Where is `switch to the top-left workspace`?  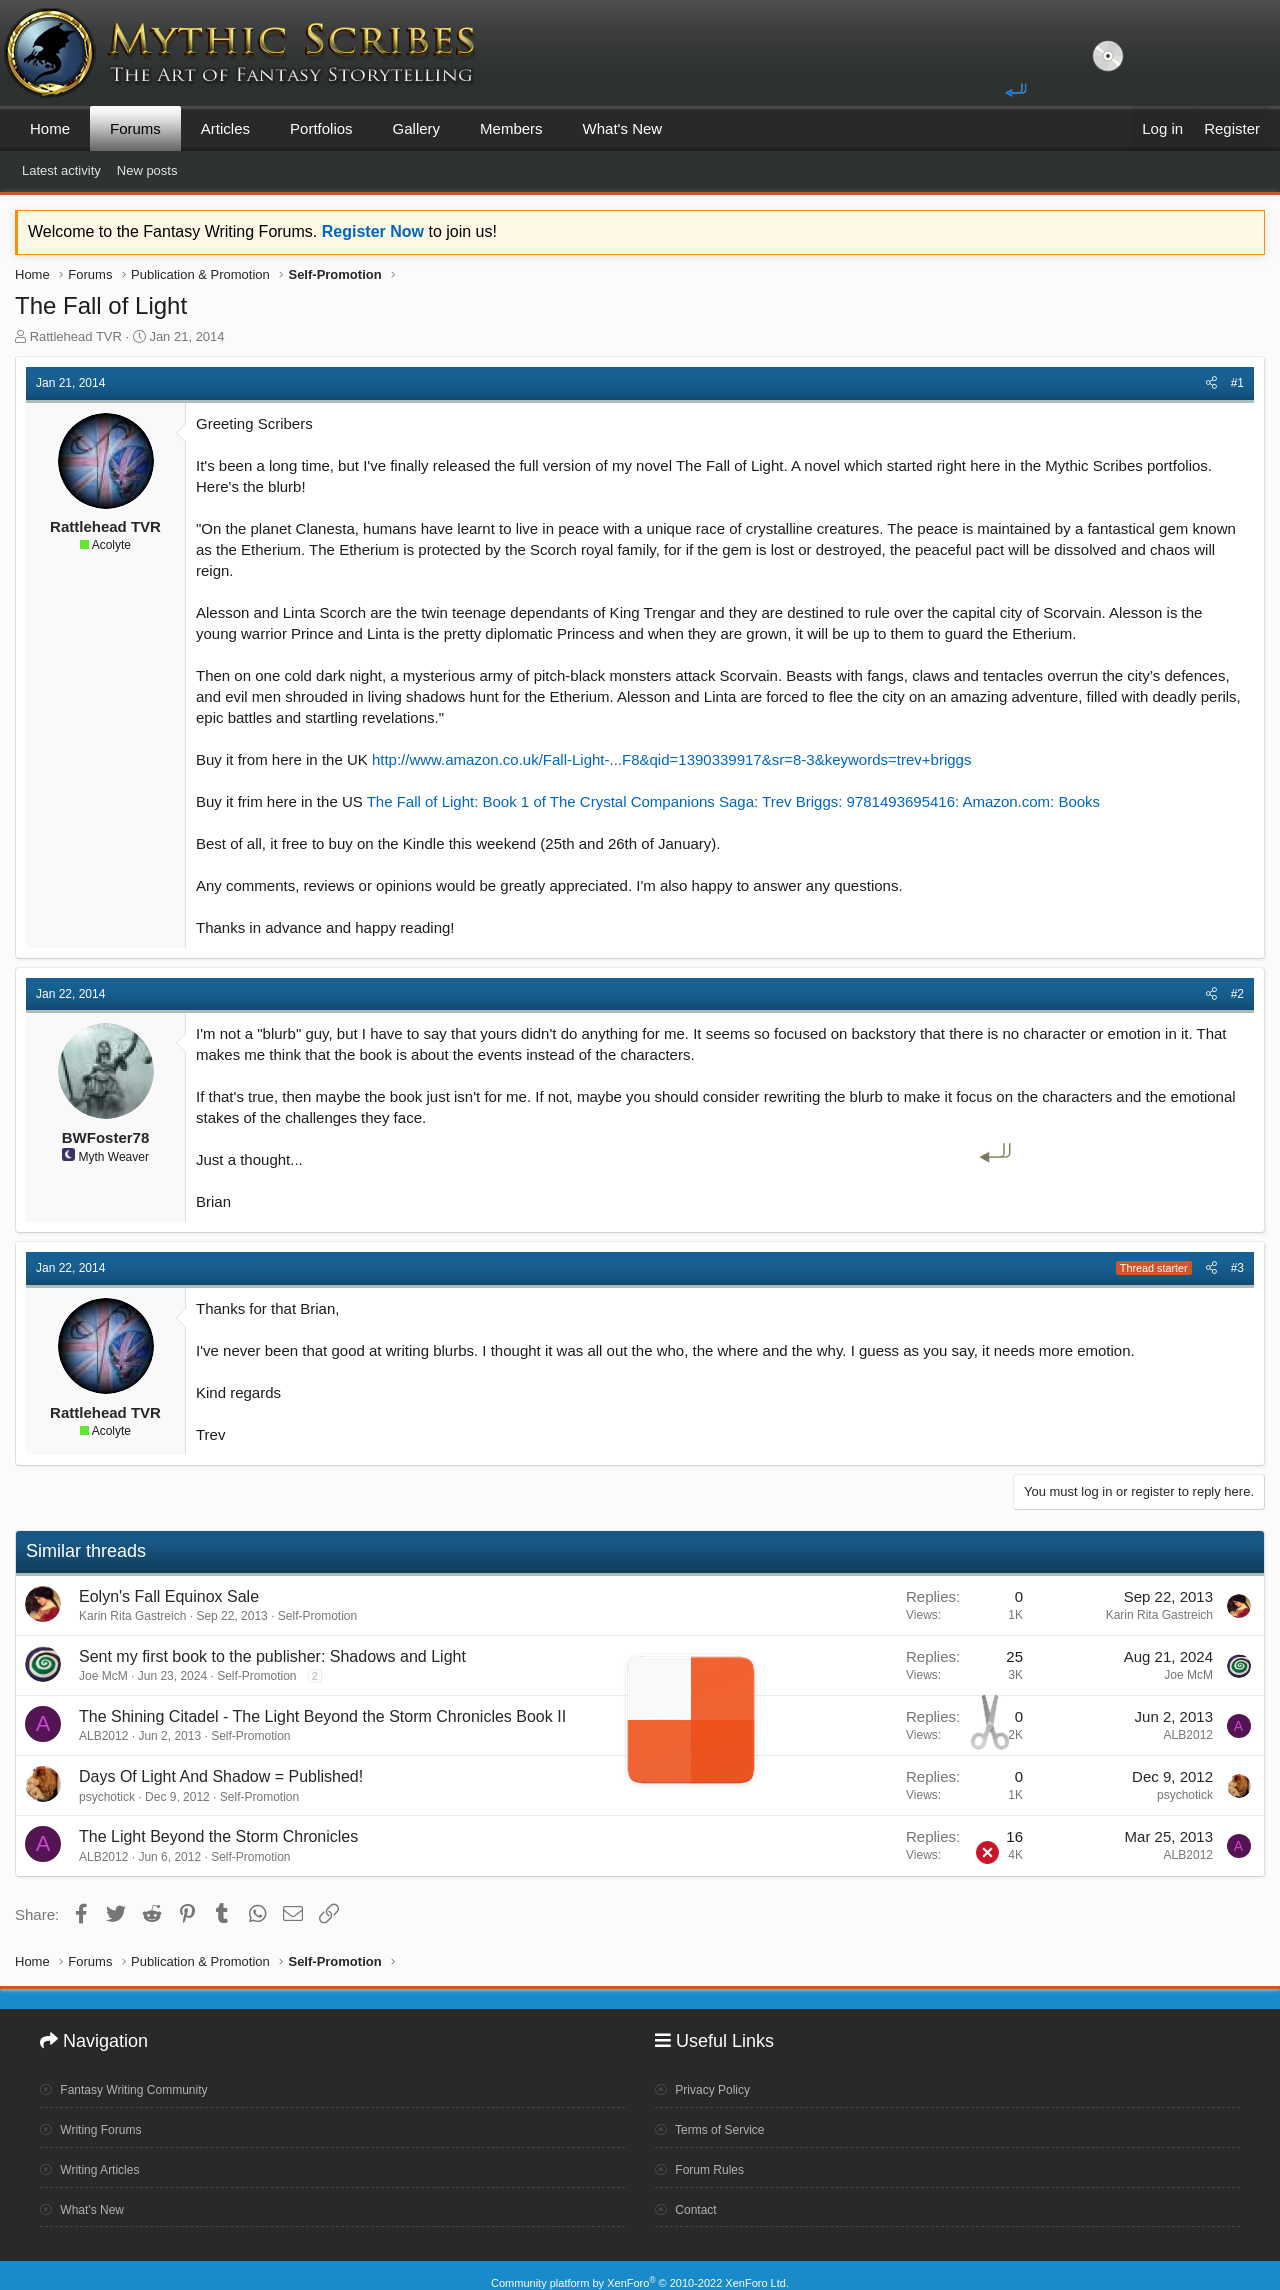
switch to the top-left workspace is located at coordinates (691, 1720).